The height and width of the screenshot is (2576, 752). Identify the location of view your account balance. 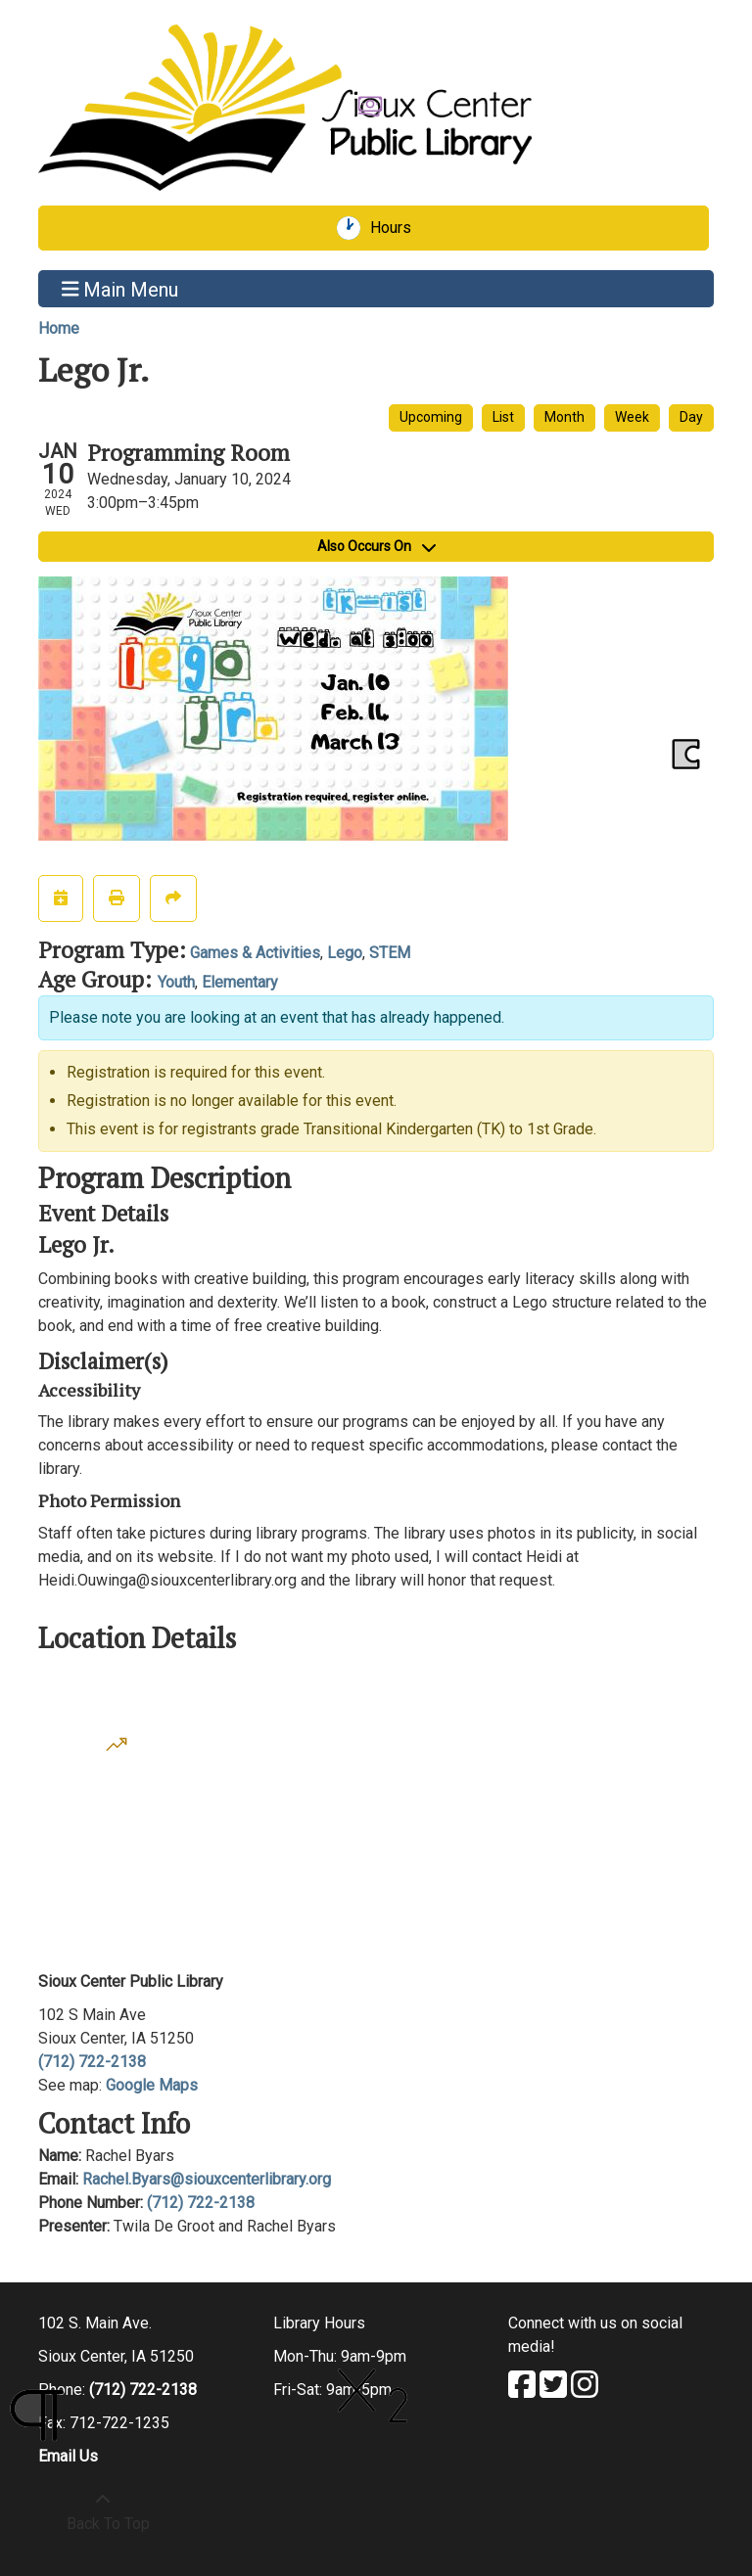
(370, 106).